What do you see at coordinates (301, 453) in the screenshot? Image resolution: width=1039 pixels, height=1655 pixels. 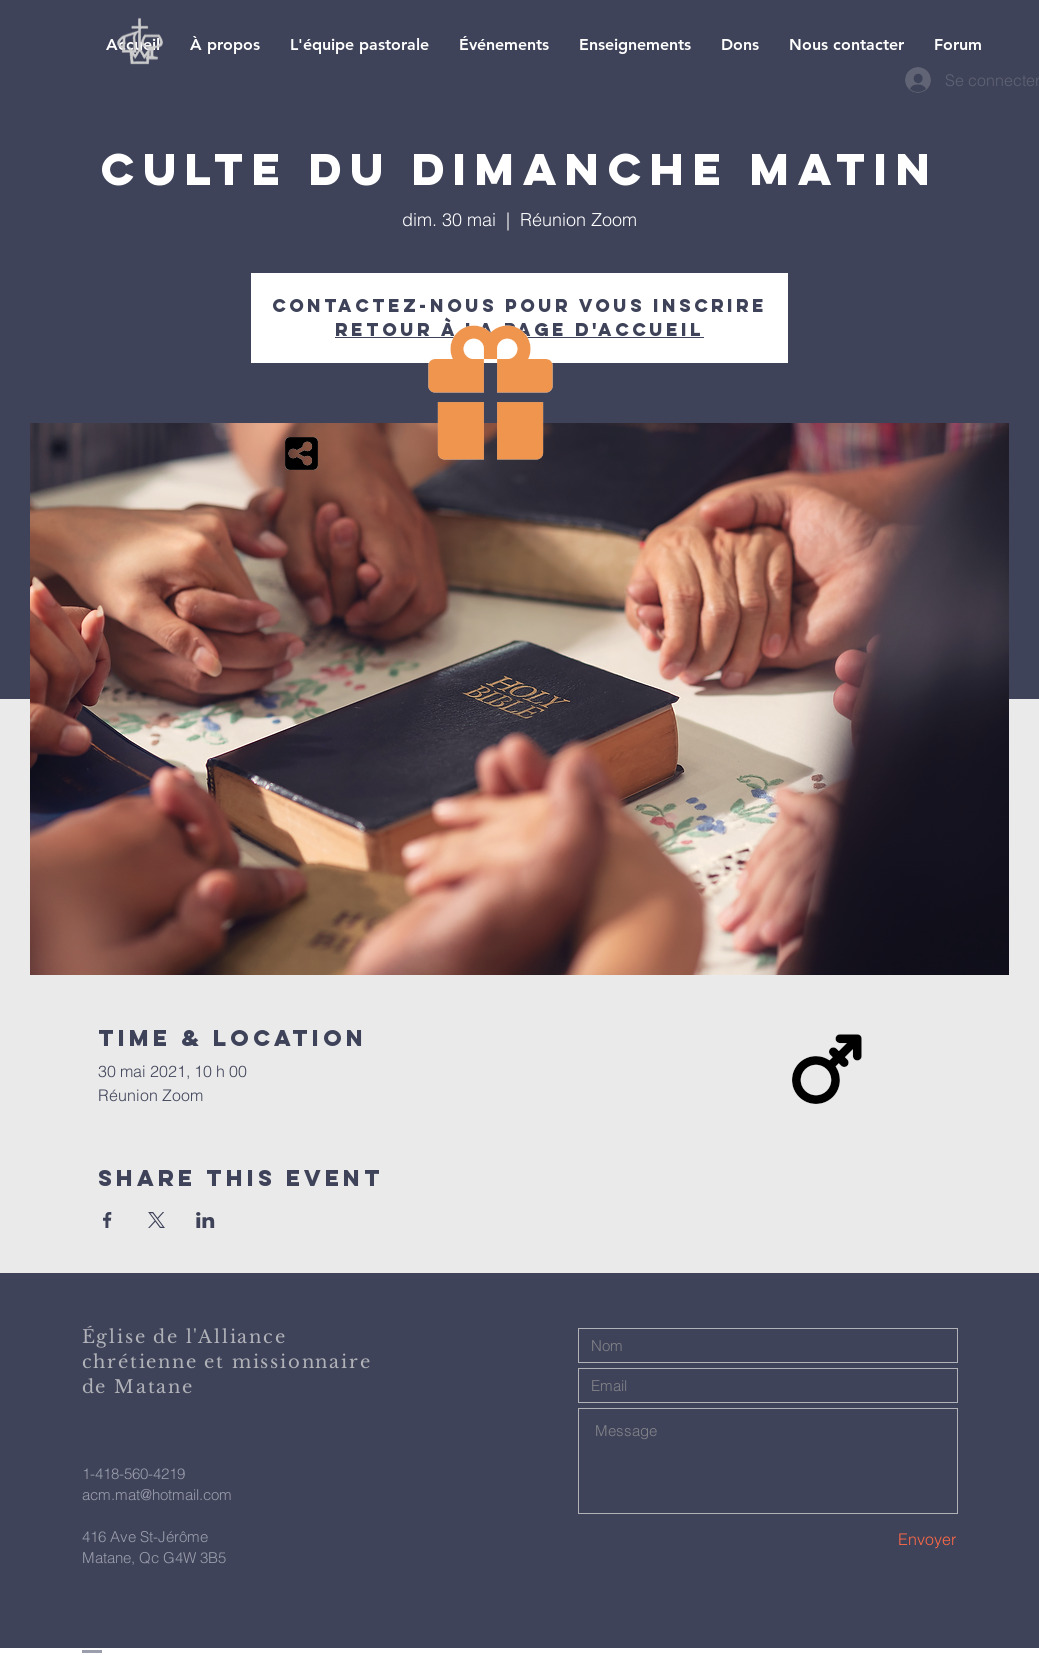 I see `share content to social media or other apps` at bounding box center [301, 453].